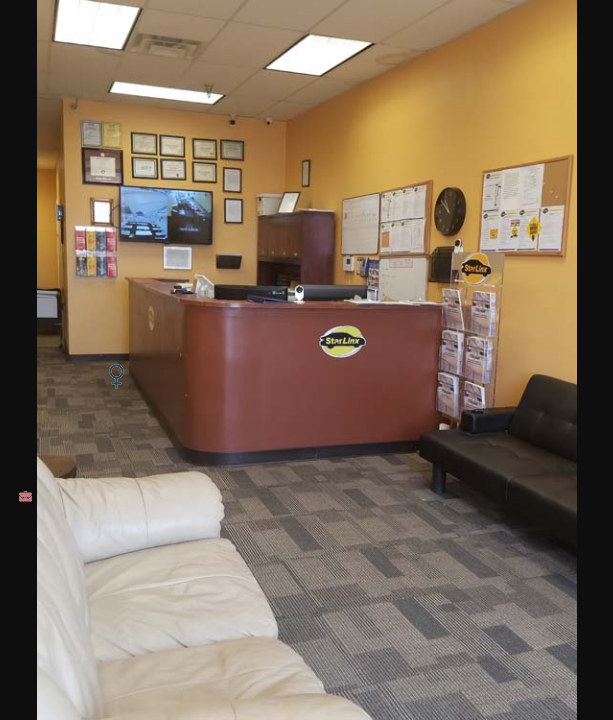  Describe the element at coordinates (25, 496) in the screenshot. I see `access work or business-related content` at that location.